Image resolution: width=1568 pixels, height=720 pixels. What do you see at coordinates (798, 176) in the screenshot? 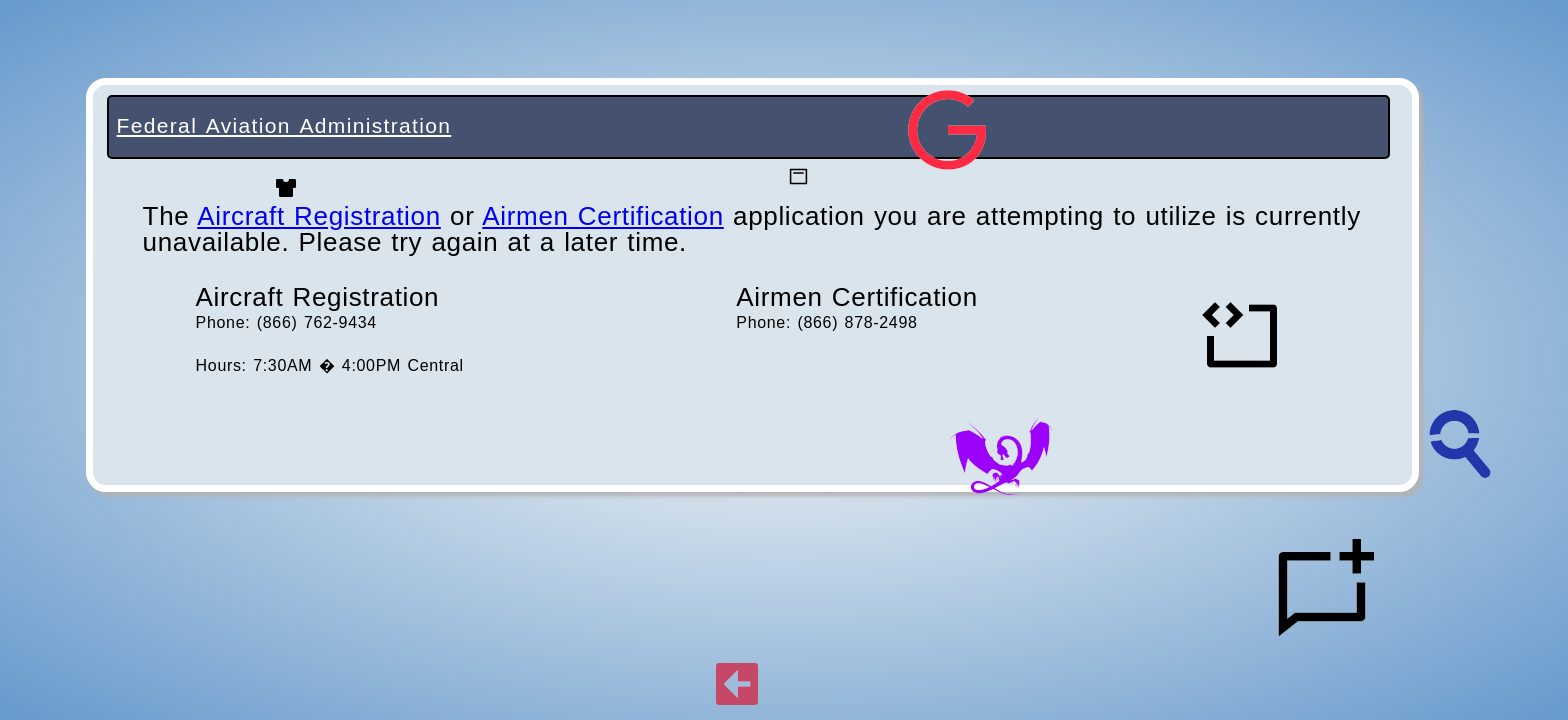
I see `switch to top panel layout` at bounding box center [798, 176].